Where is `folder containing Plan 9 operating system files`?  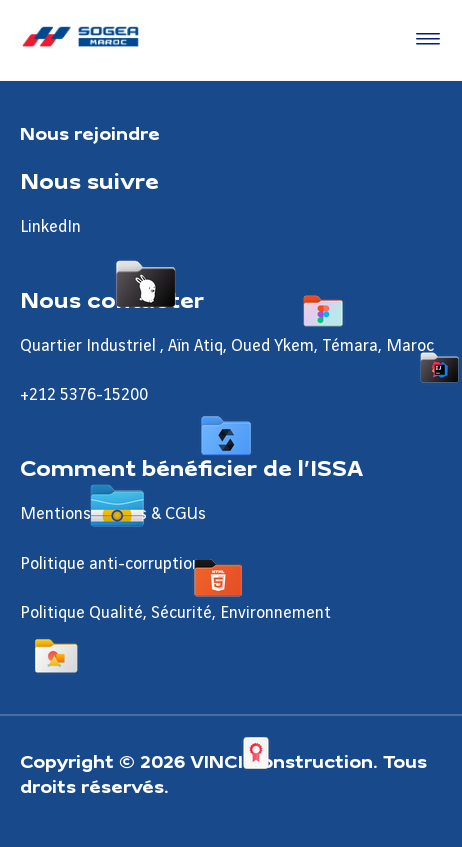 folder containing Plan 9 operating system files is located at coordinates (145, 285).